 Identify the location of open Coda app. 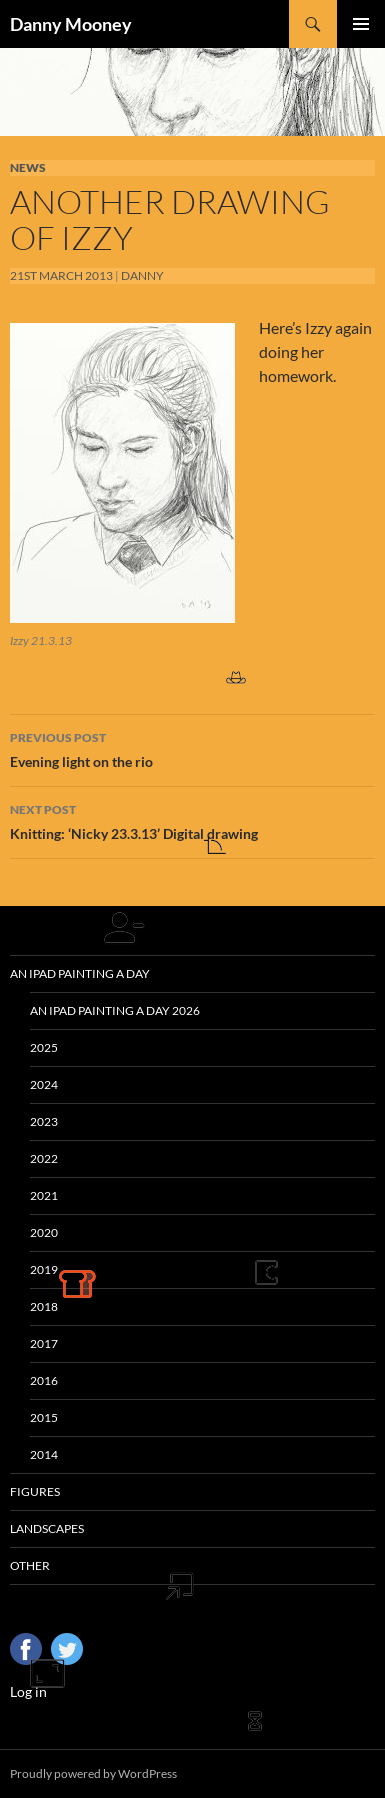
(266, 1272).